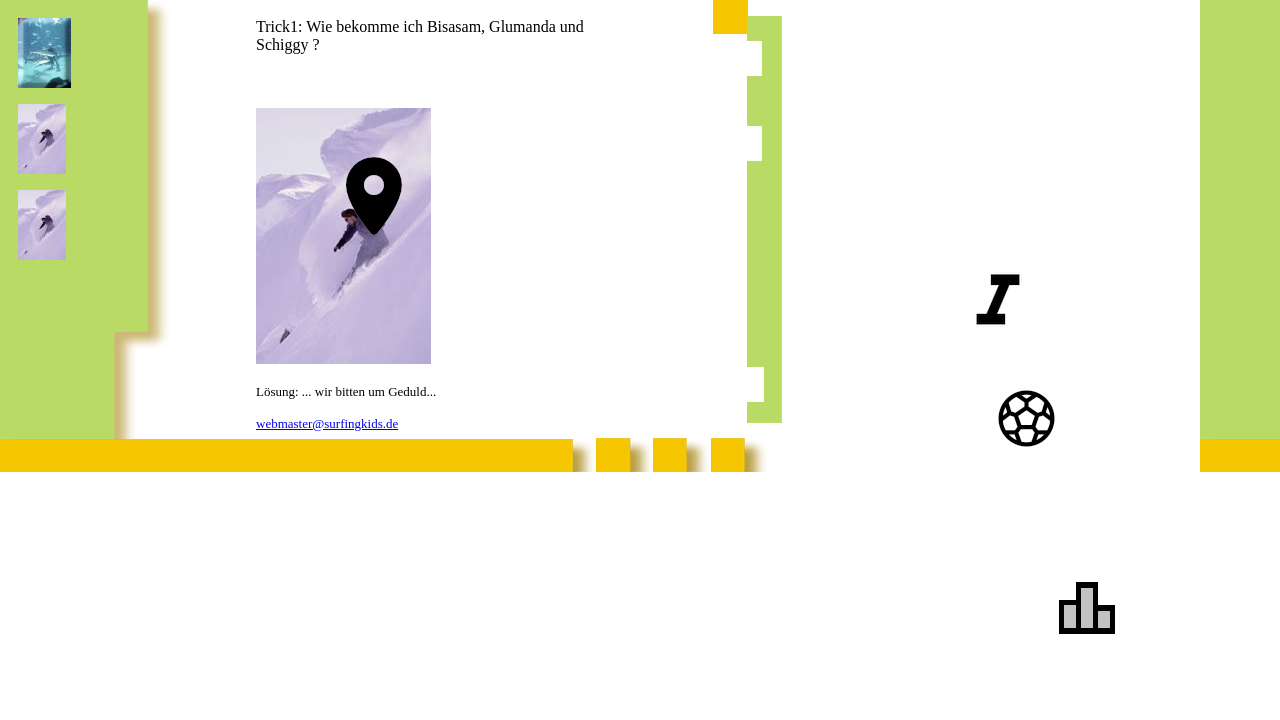  Describe the element at coordinates (998, 303) in the screenshot. I see `apply italic formatting to selected text` at that location.